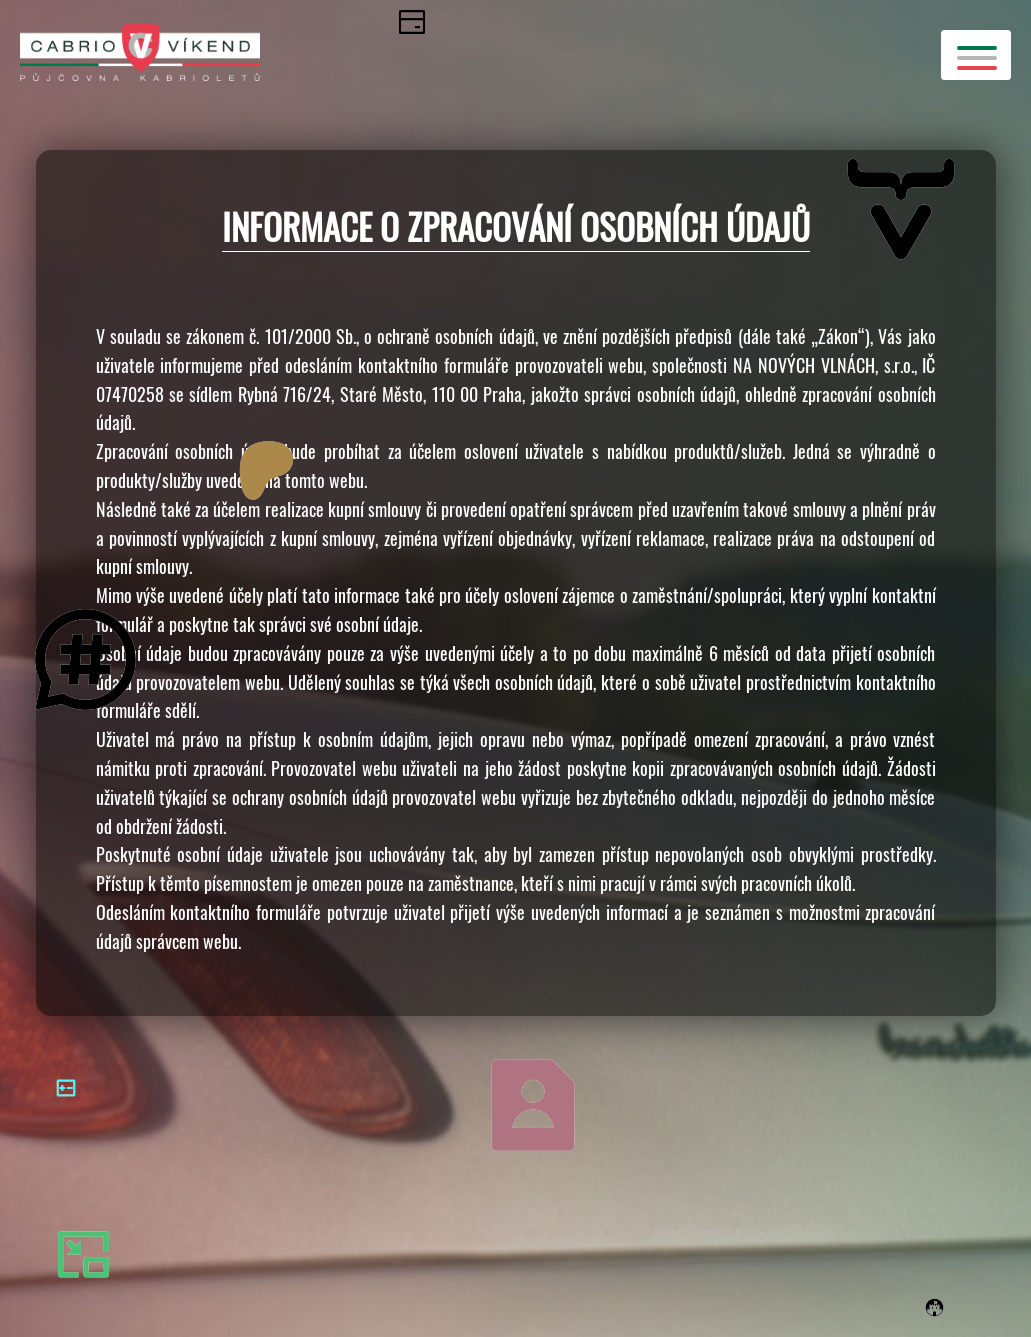 The width and height of the screenshot is (1031, 1337). Describe the element at coordinates (934, 1307) in the screenshot. I see `fort awesome brand logo` at that location.